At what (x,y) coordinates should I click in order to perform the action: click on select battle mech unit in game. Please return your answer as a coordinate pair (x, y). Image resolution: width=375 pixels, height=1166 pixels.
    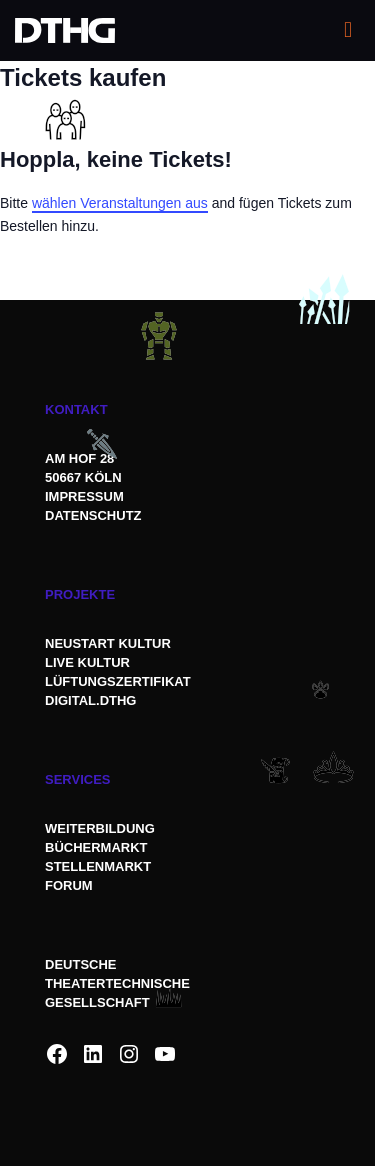
    Looking at the image, I should click on (159, 336).